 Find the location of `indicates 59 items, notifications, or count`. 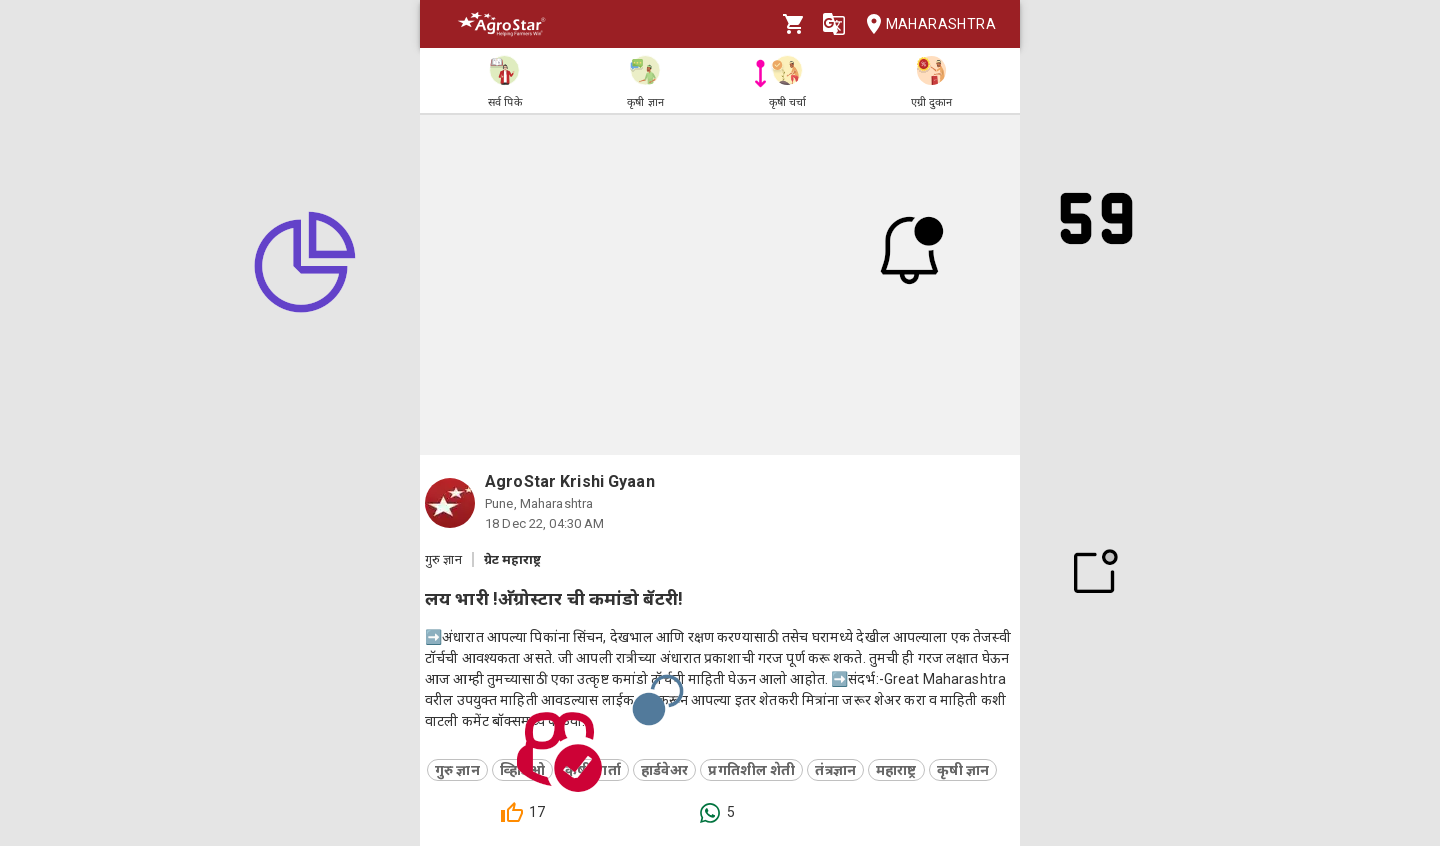

indicates 59 items, notifications, or count is located at coordinates (1096, 218).